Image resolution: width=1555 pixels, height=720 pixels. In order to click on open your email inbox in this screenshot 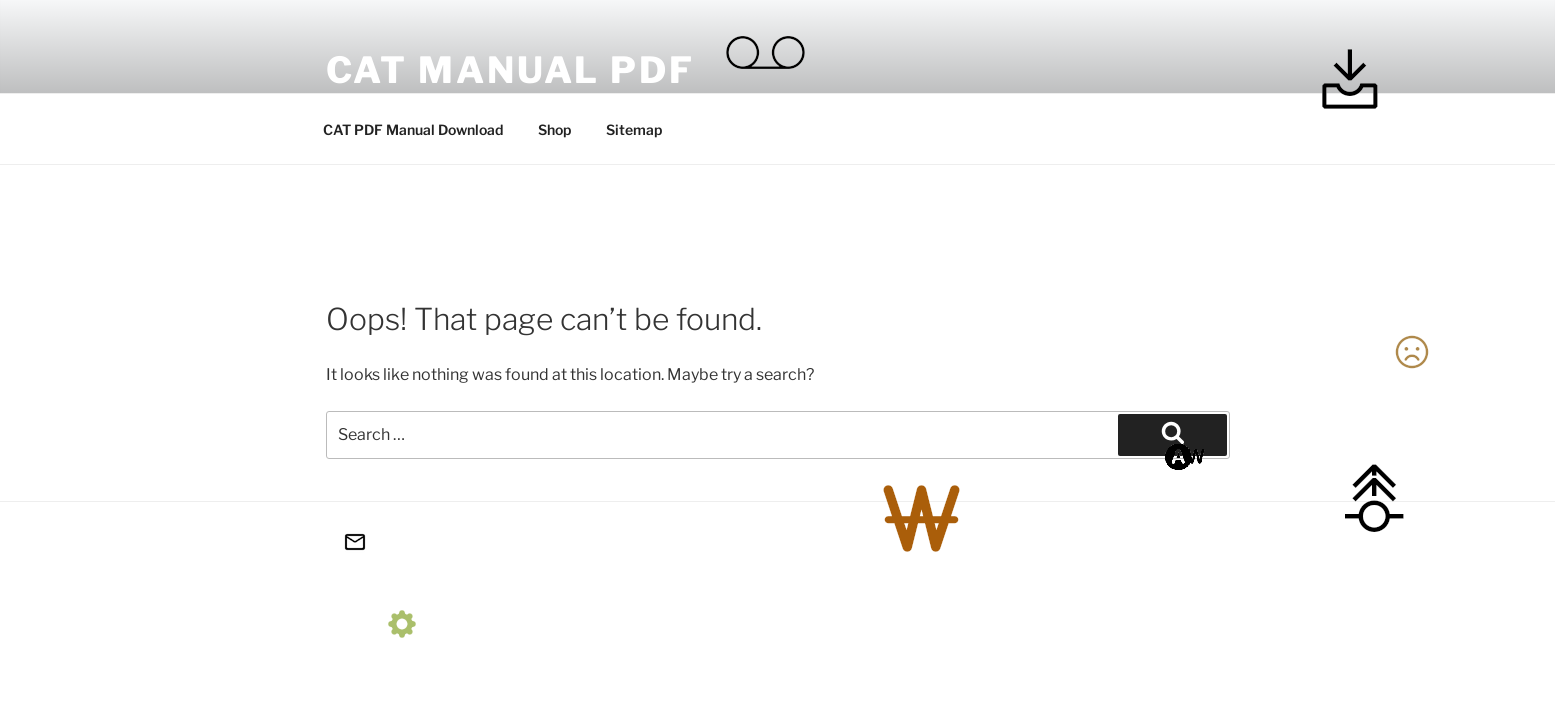, I will do `click(355, 542)`.